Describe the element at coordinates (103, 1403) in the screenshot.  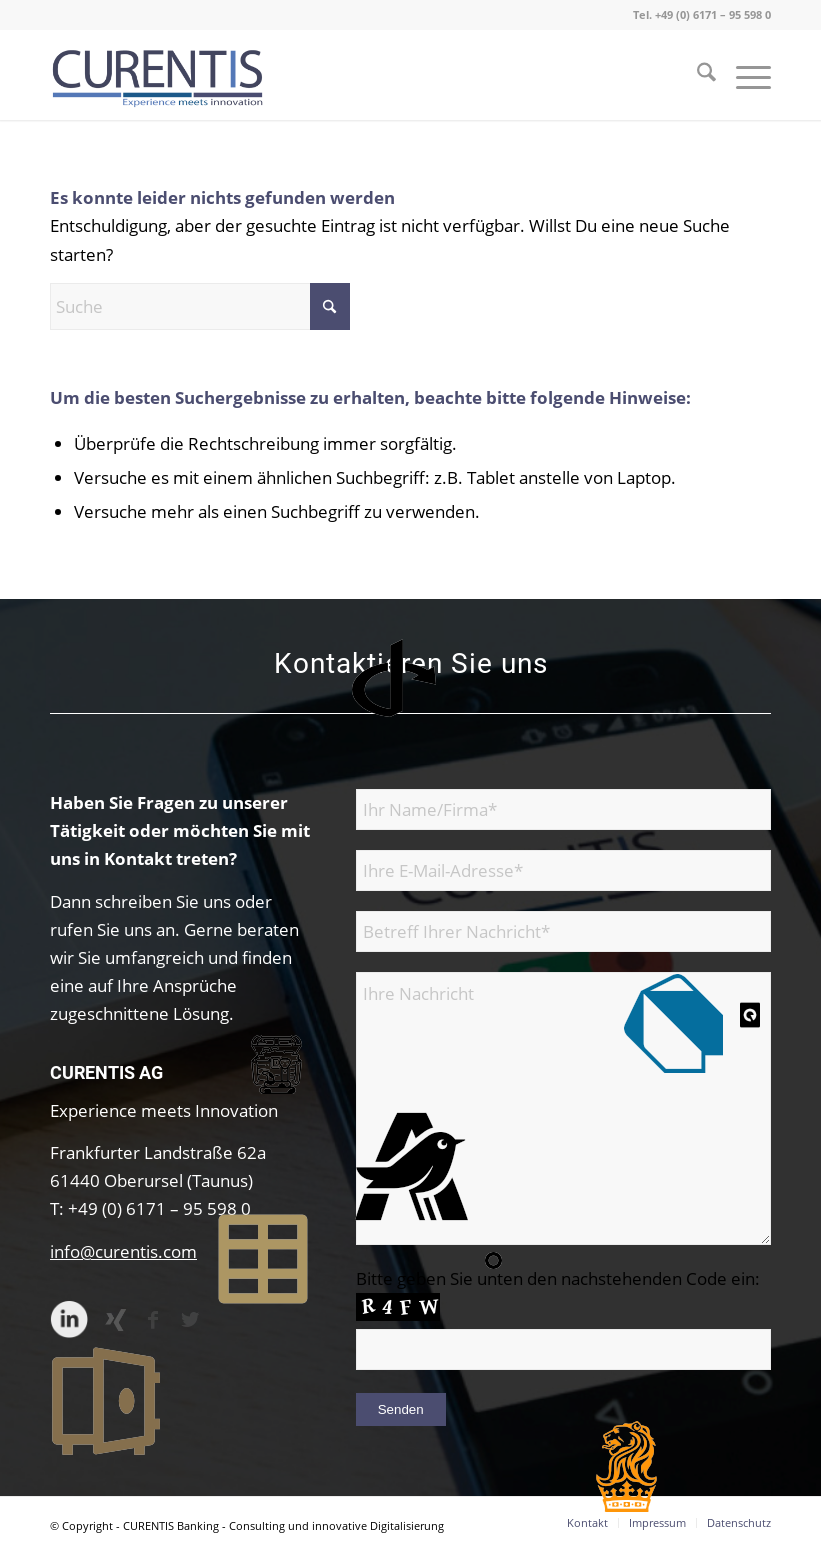
I see `access secure storage or vault` at that location.